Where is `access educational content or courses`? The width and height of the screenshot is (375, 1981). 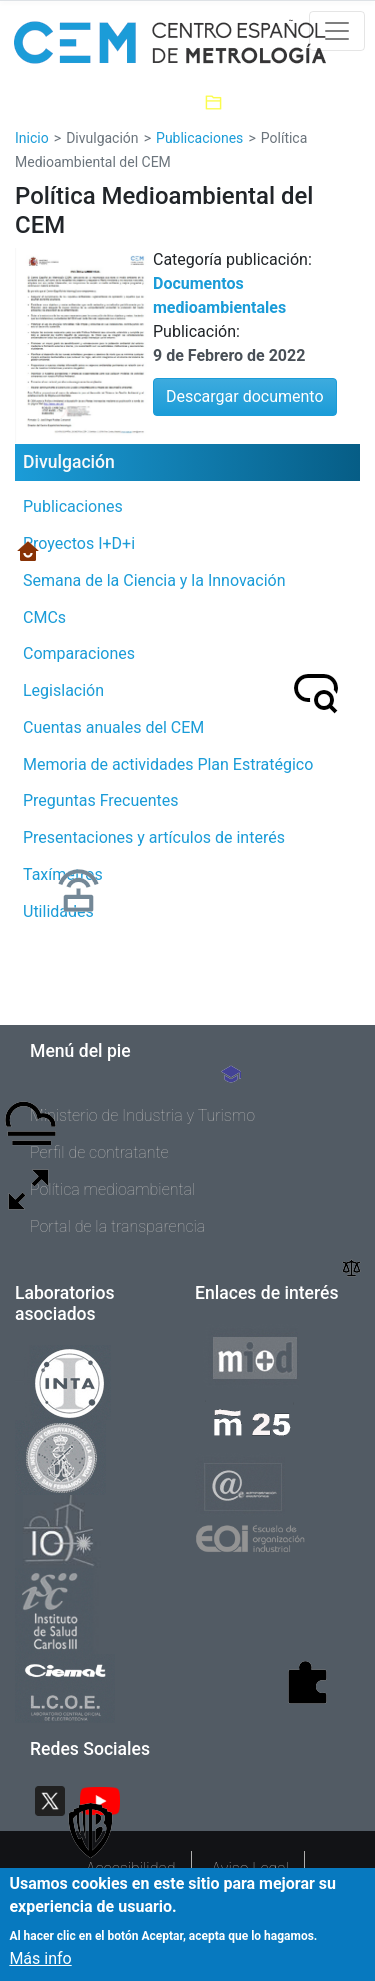
access educational content or courses is located at coordinates (231, 1074).